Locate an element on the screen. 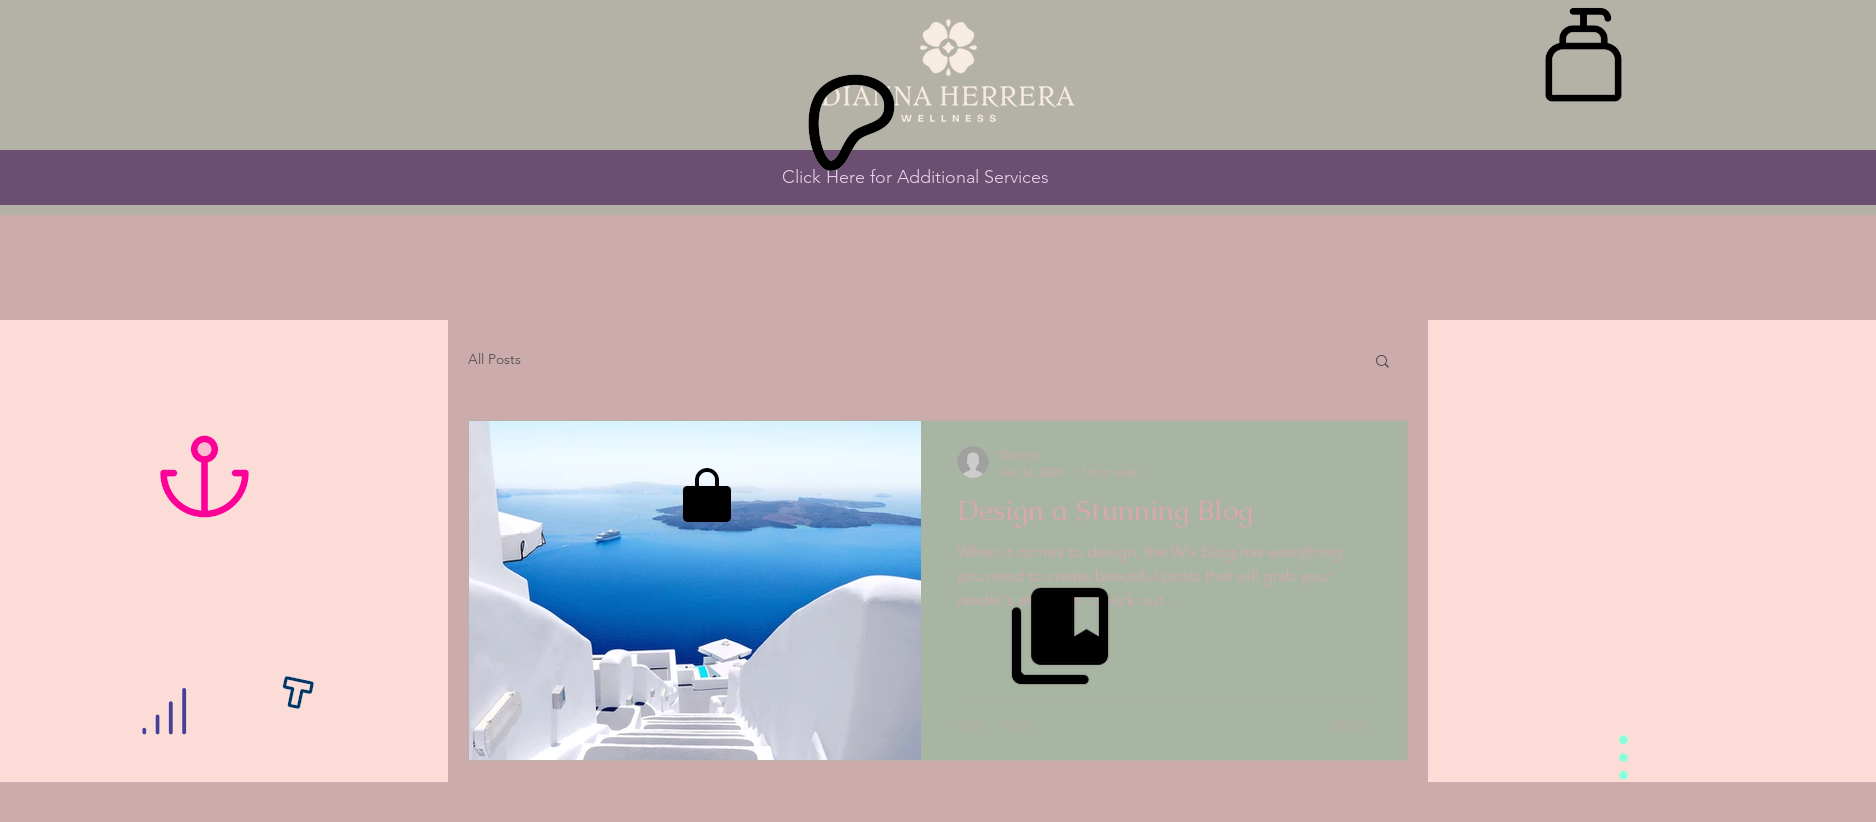  visit creator's patreon page is located at coordinates (848, 121).